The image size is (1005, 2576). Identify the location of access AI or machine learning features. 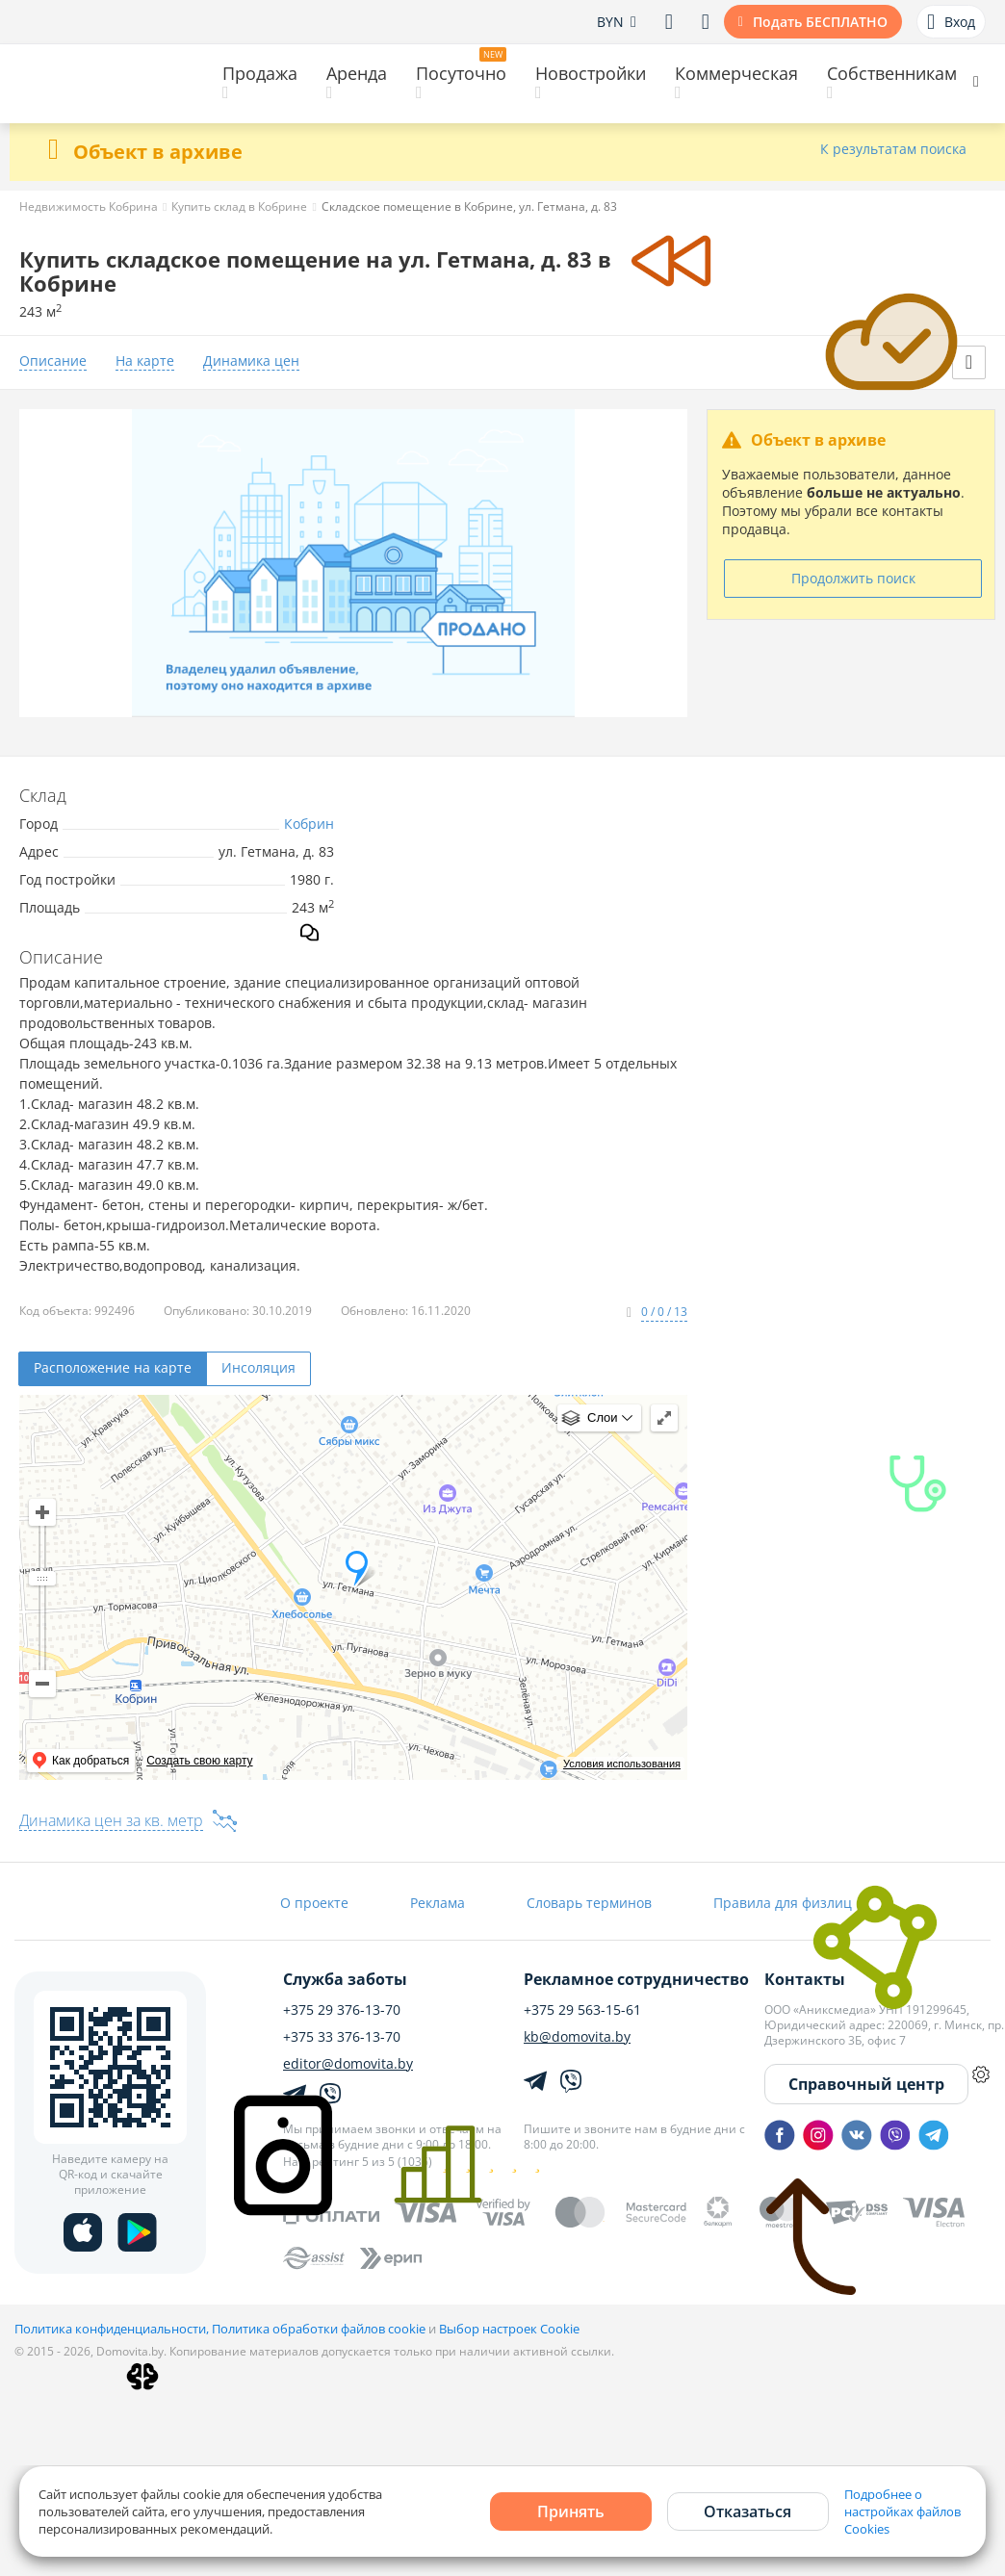
(142, 2377).